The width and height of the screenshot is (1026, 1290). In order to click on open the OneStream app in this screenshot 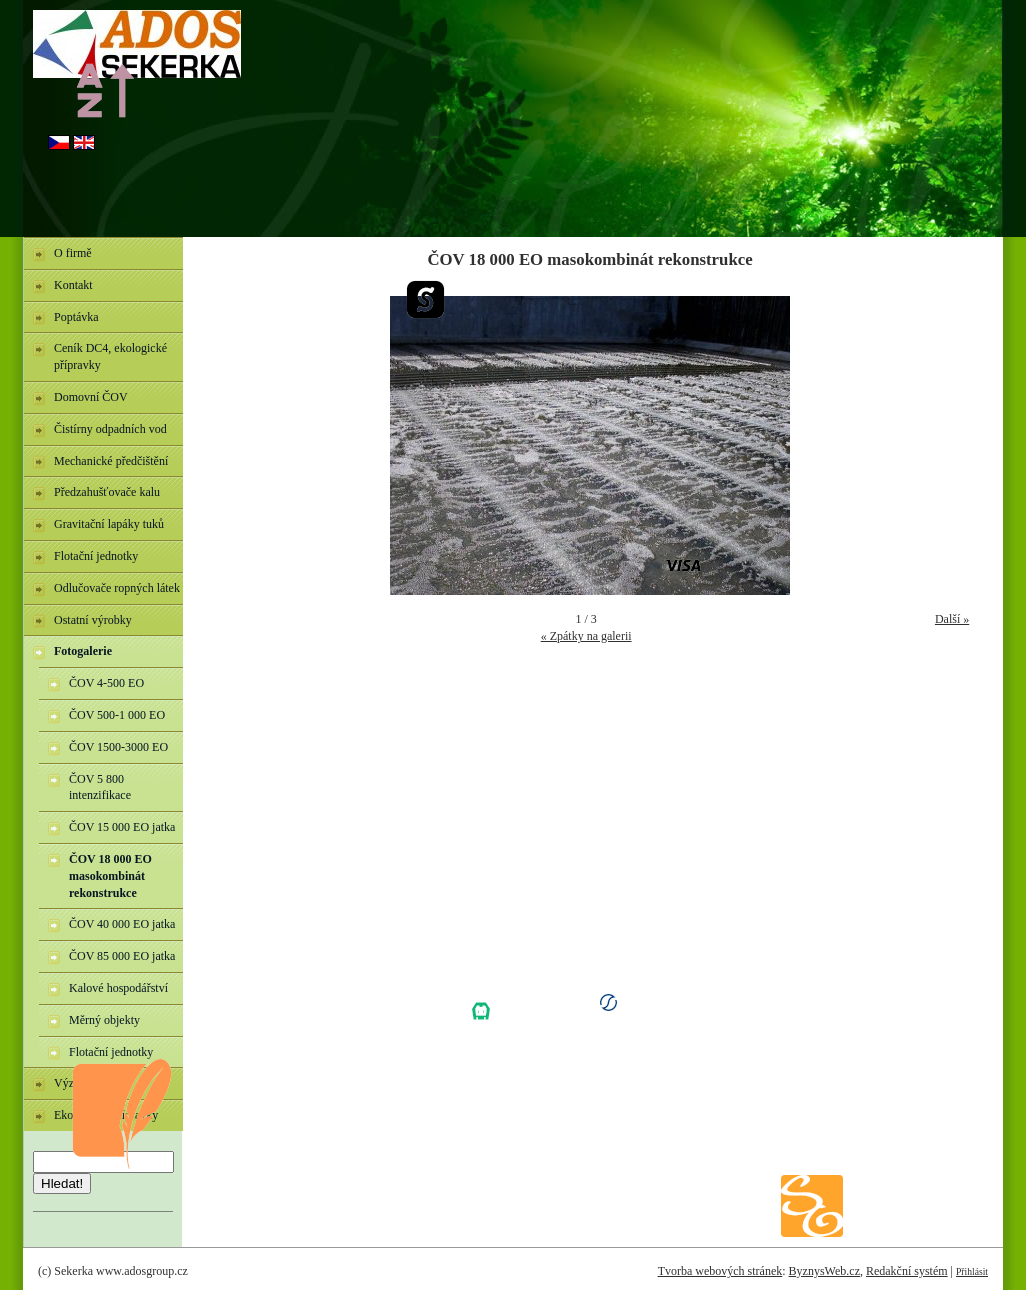, I will do `click(608, 1002)`.